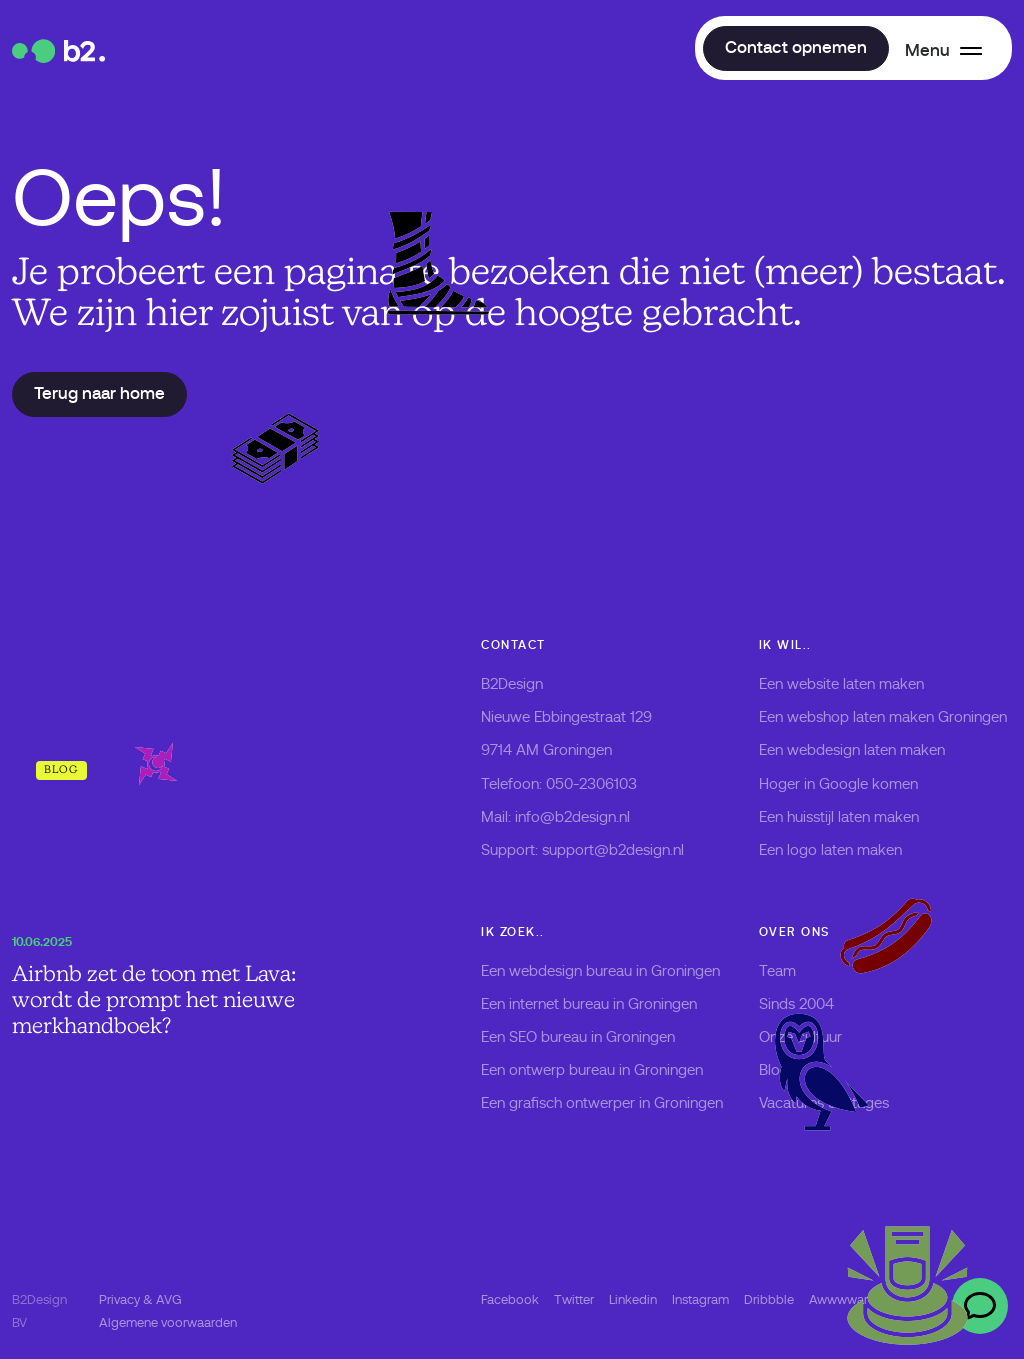 This screenshot has width=1024, height=1359. What do you see at coordinates (886, 936) in the screenshot?
I see `browse food or restaurant options` at bounding box center [886, 936].